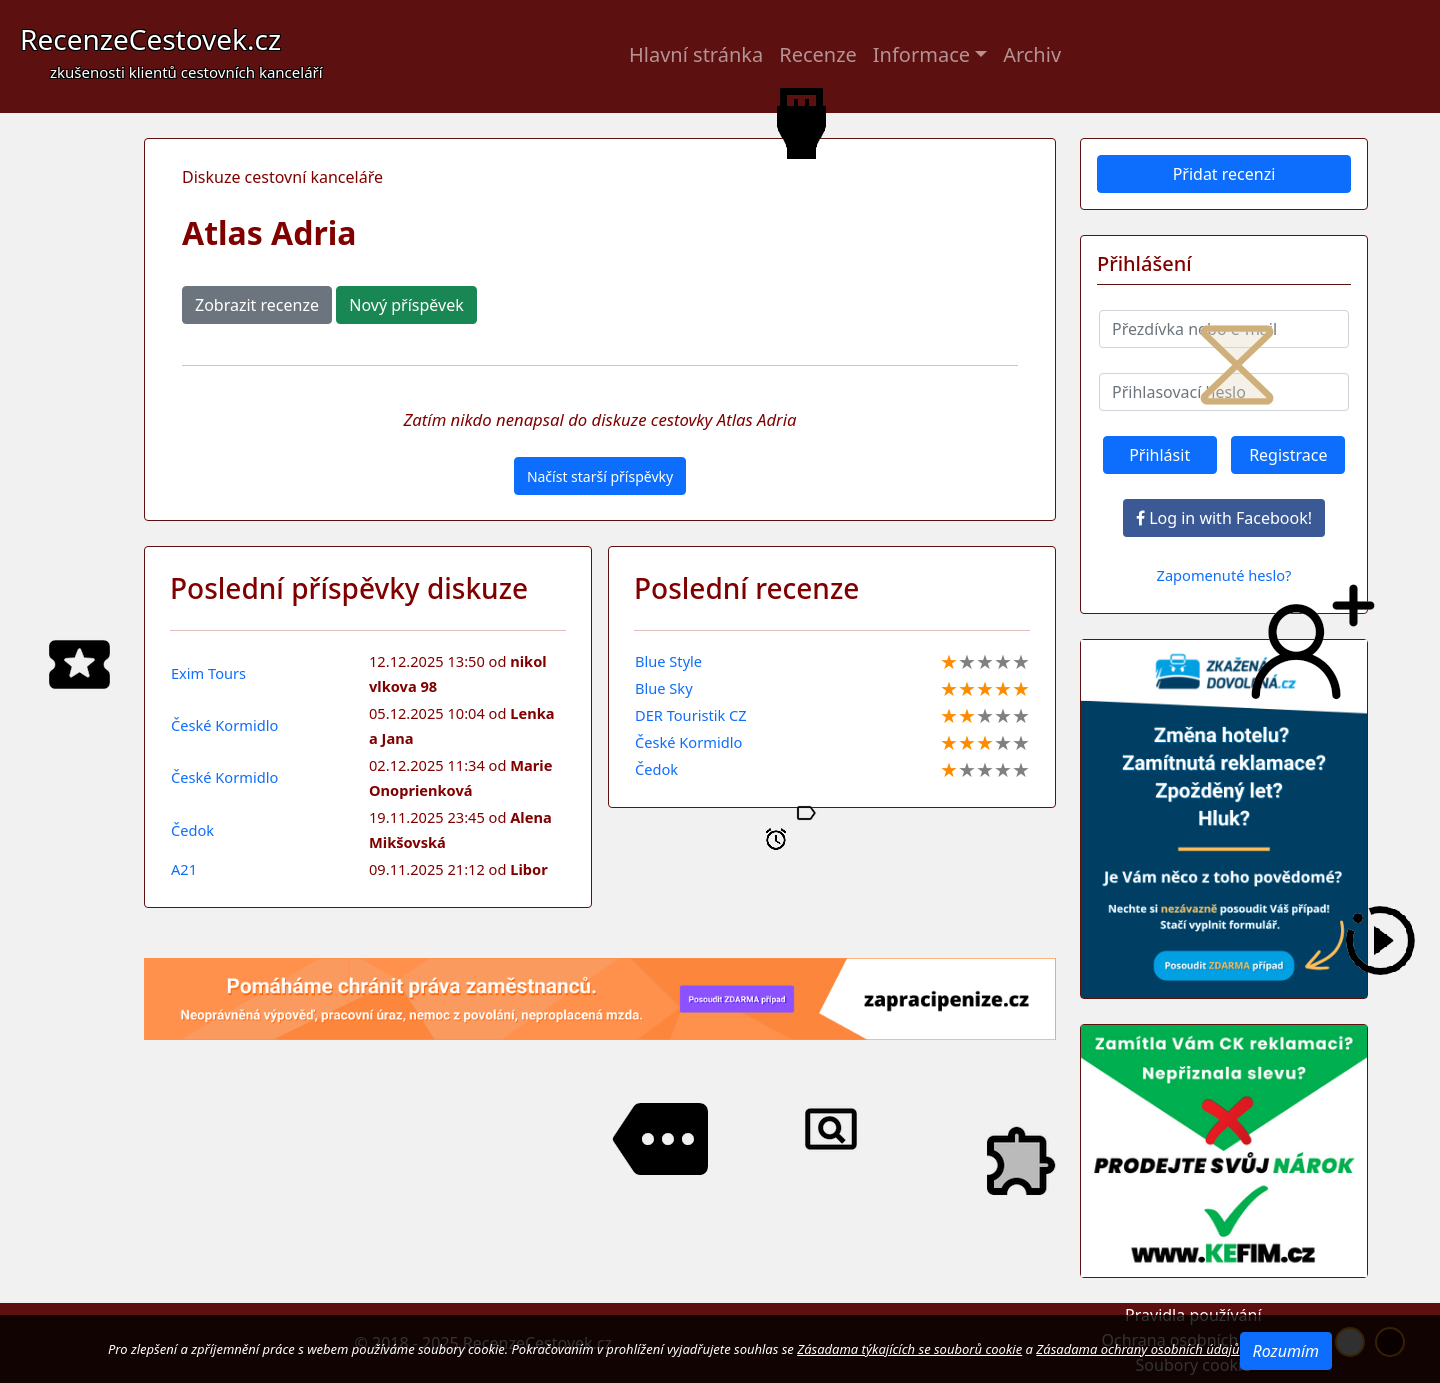 The image size is (1440, 1383). What do you see at coordinates (1380, 940) in the screenshot?
I see `motion photos feature is enabled` at bounding box center [1380, 940].